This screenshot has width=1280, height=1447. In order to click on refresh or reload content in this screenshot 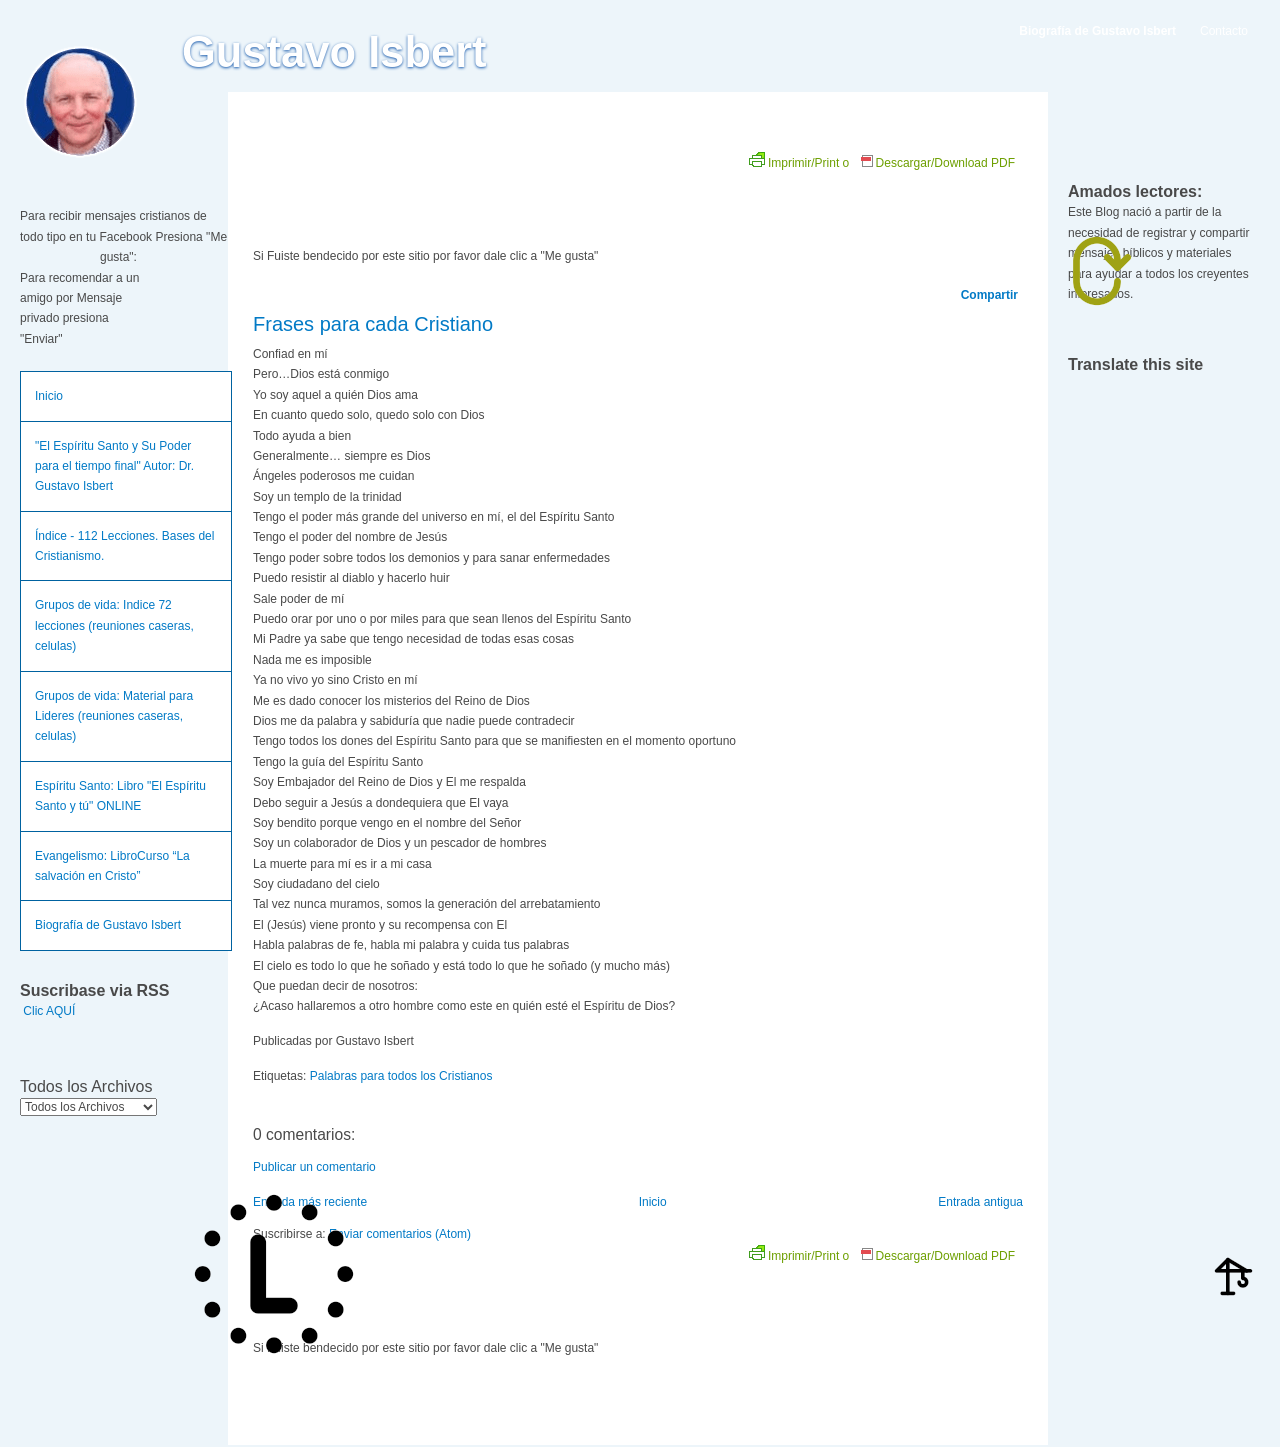, I will do `click(1097, 271)`.